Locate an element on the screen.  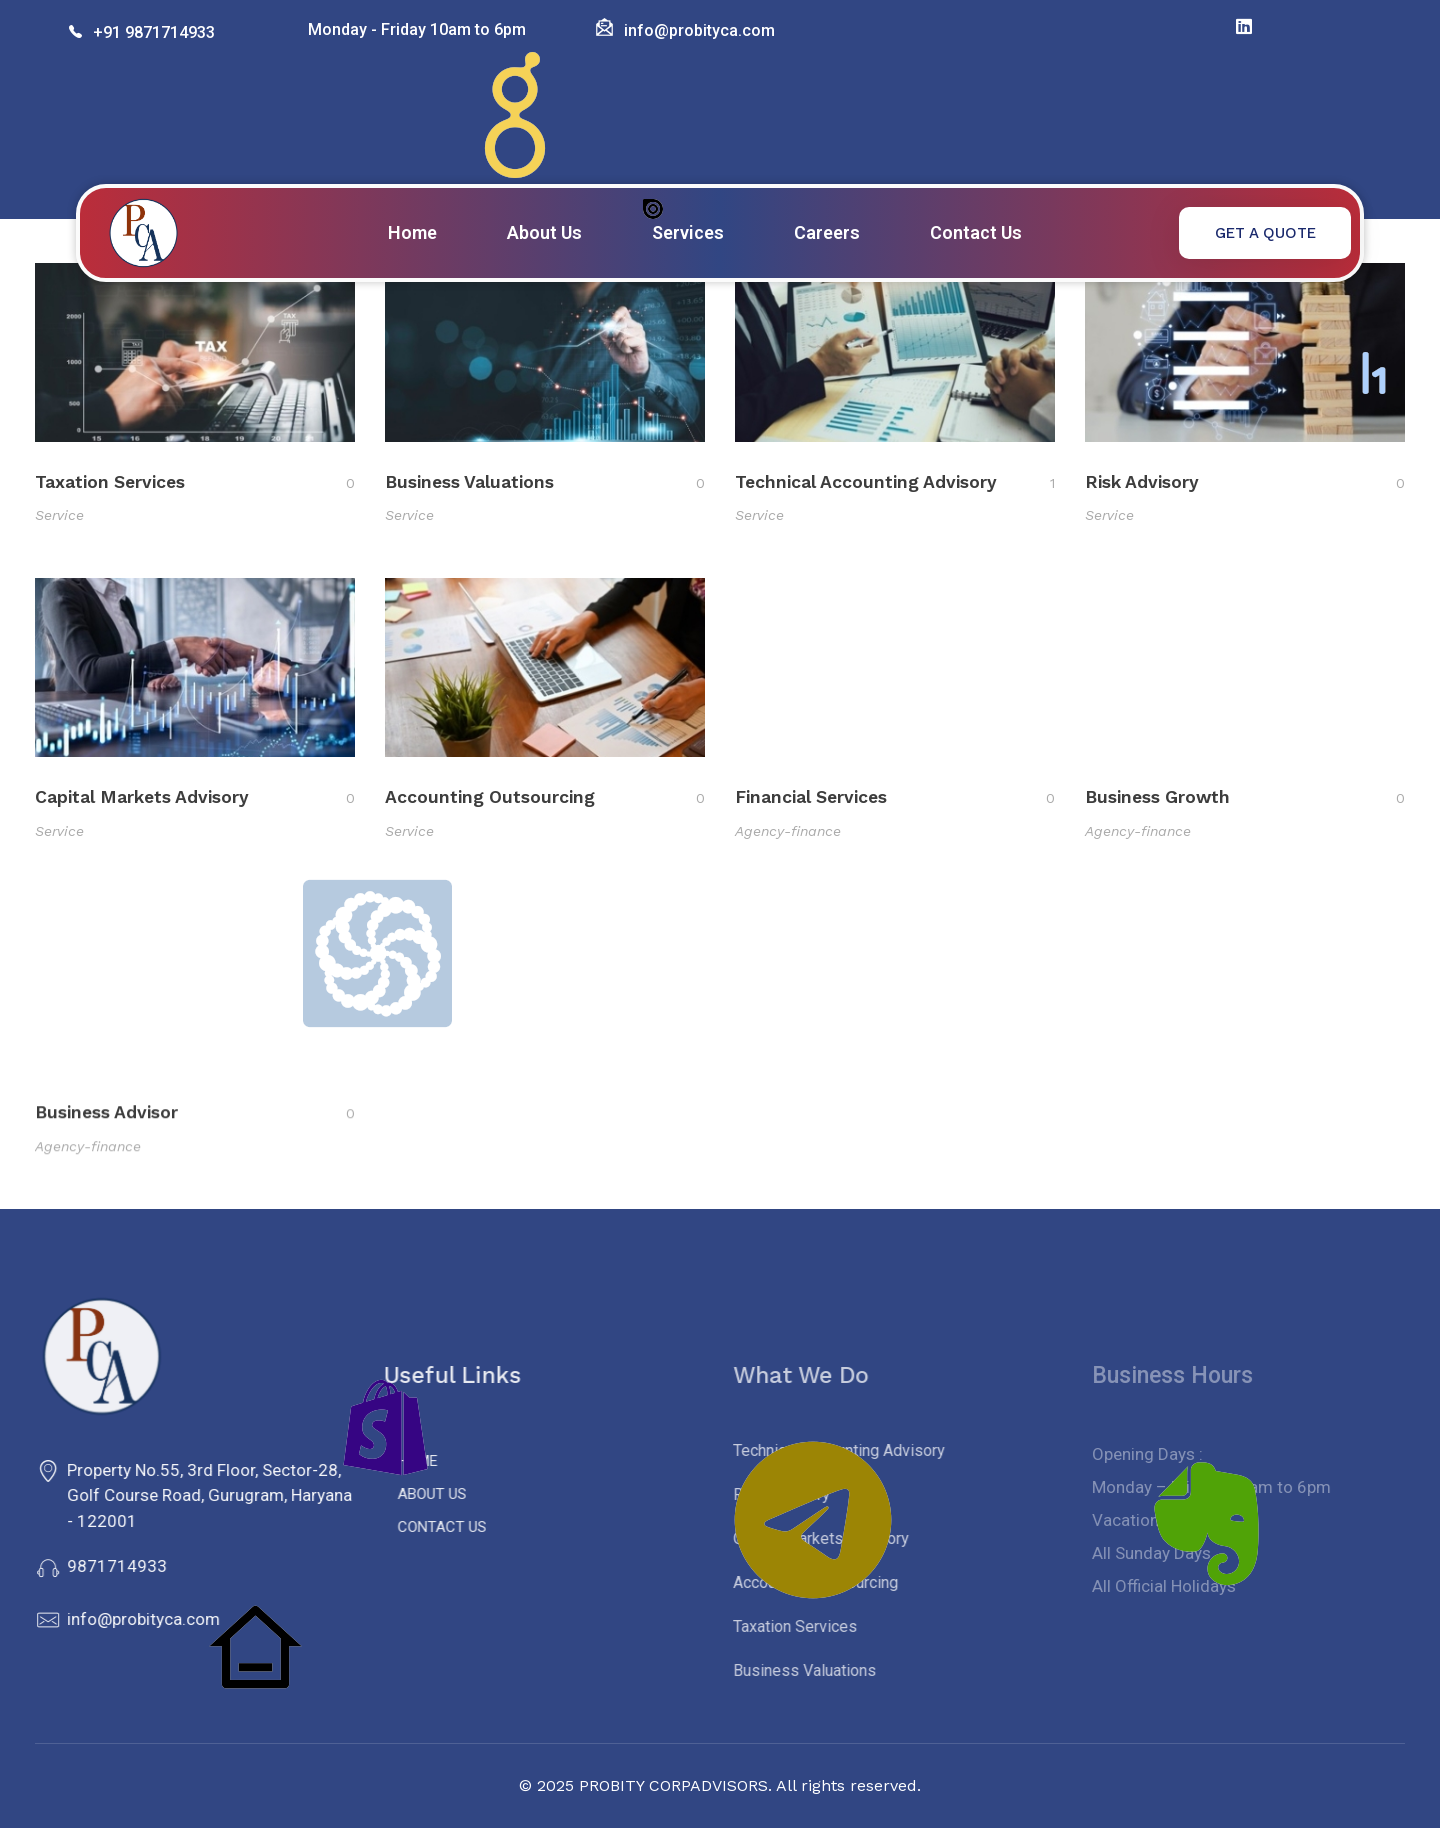
open Evernote app is located at coordinates (1206, 1520).